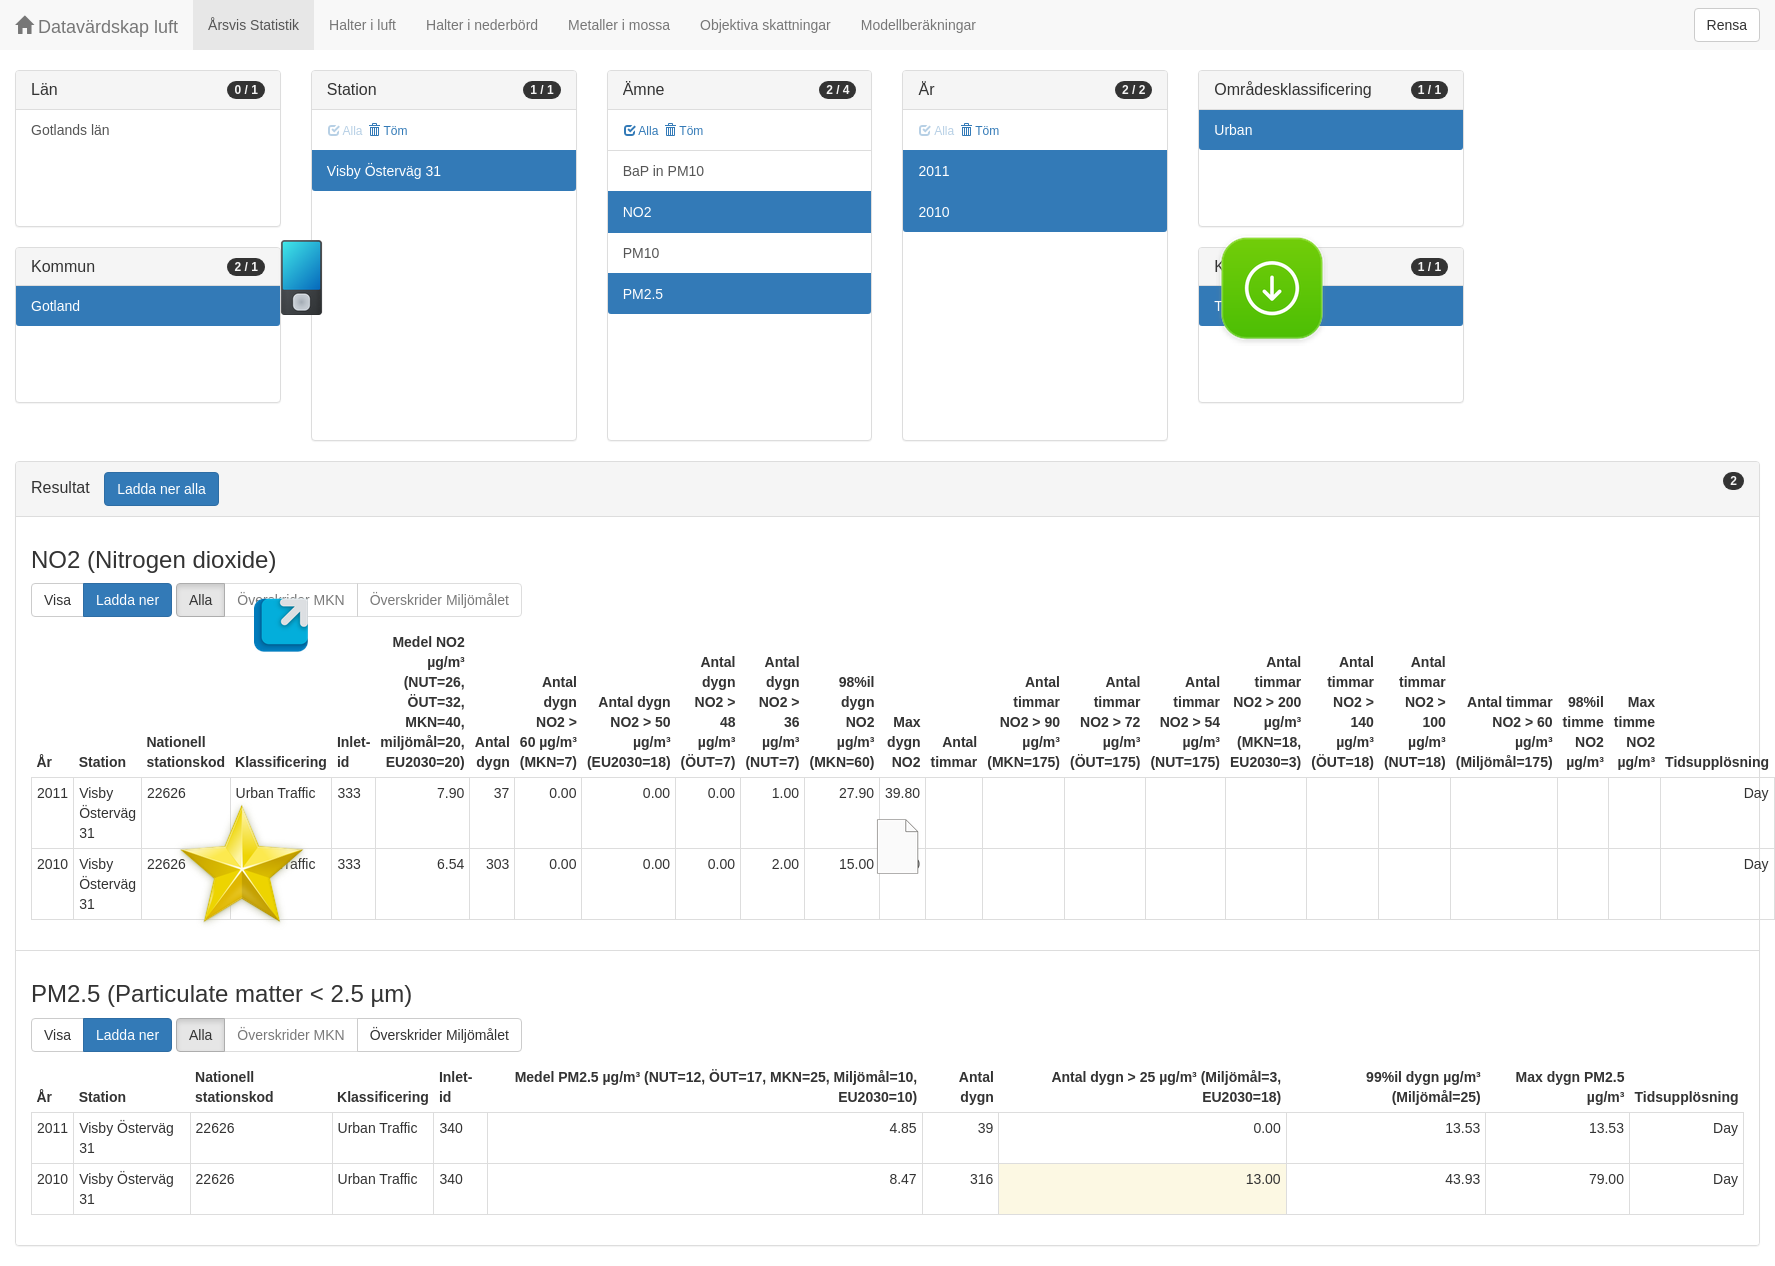 The width and height of the screenshot is (1775, 1266). I want to click on open accessories or utility apps, so click(281, 625).